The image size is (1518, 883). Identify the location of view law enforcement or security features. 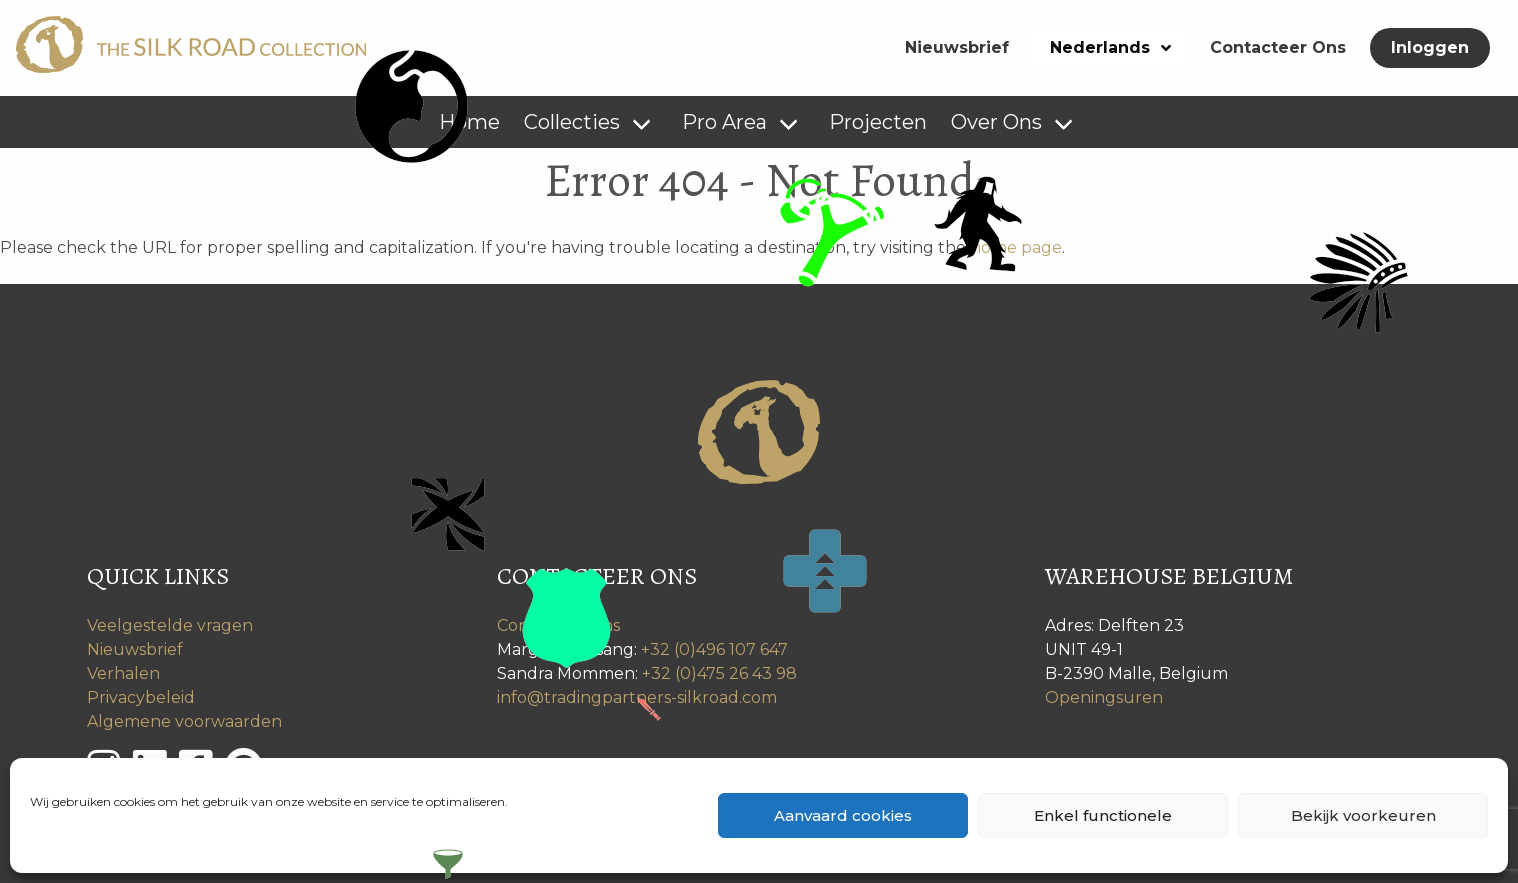
(566, 618).